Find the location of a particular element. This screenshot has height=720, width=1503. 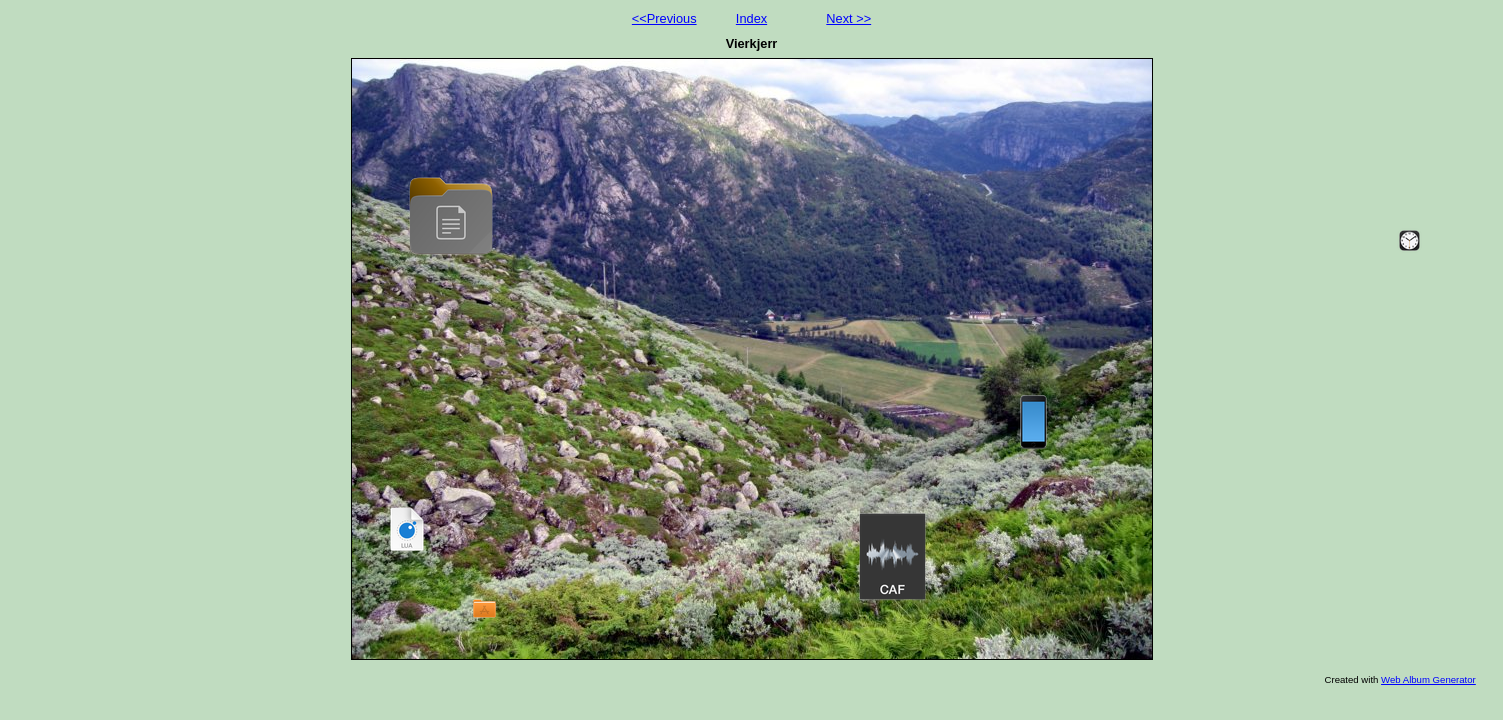

a core audio format (.caf) file in GarageBand is located at coordinates (892, 558).